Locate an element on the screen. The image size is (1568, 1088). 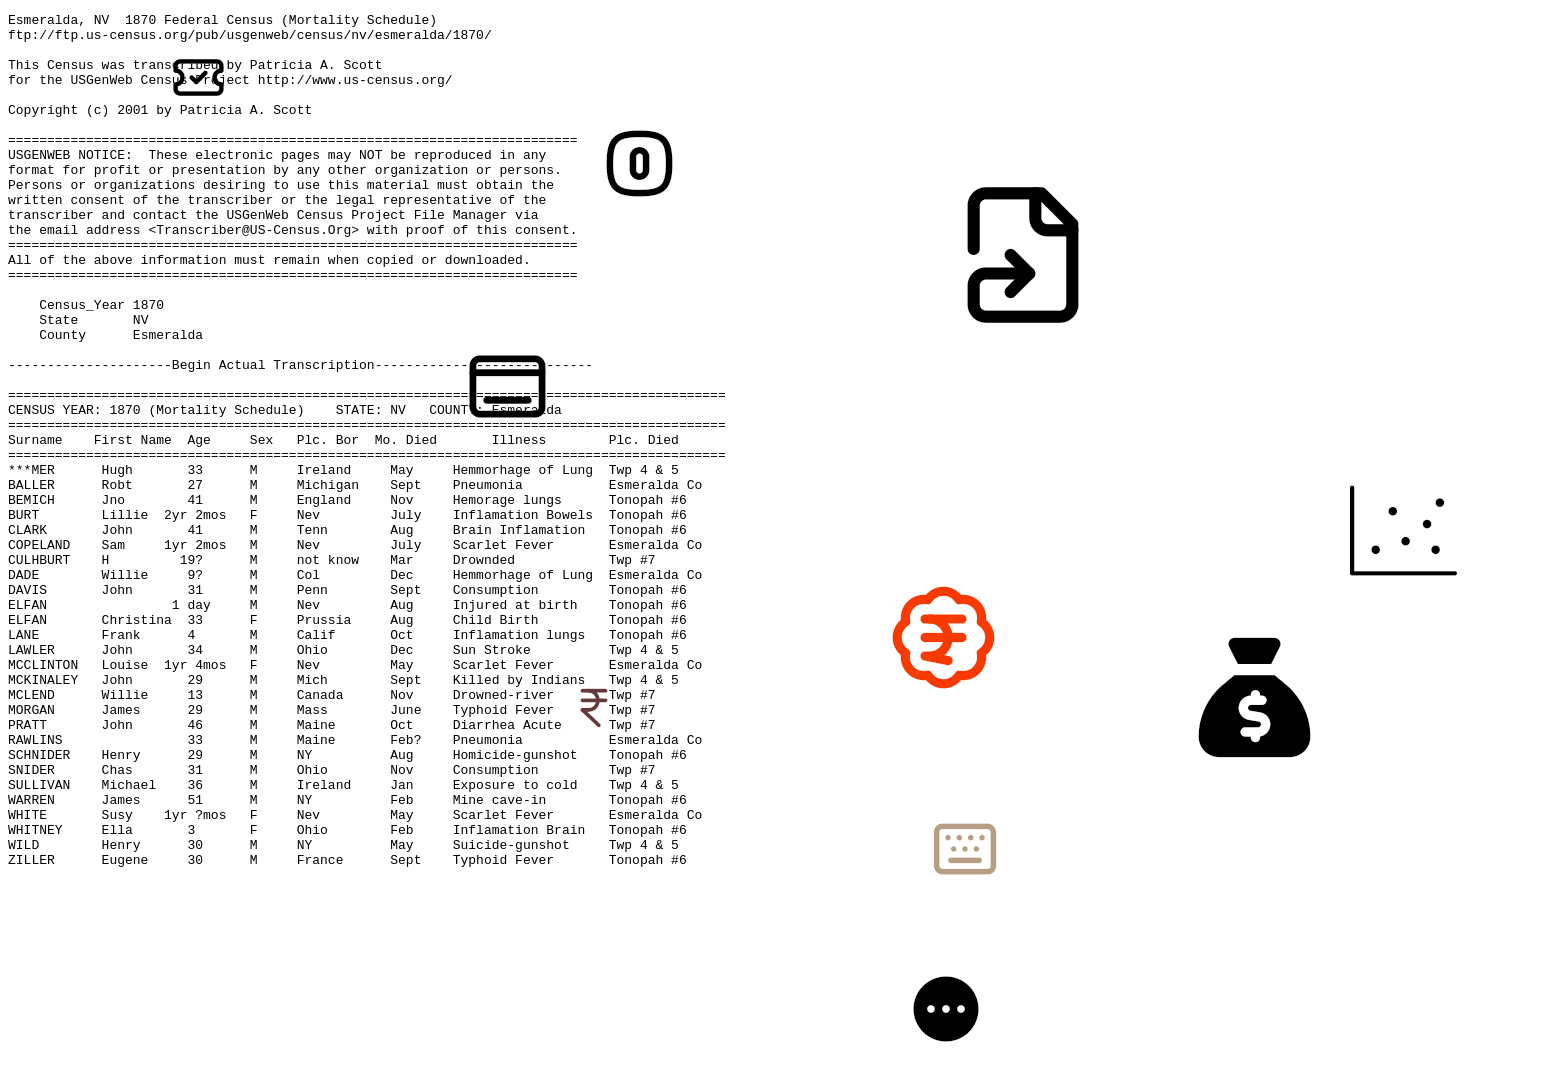
confirmed ticket or booking is located at coordinates (198, 77).